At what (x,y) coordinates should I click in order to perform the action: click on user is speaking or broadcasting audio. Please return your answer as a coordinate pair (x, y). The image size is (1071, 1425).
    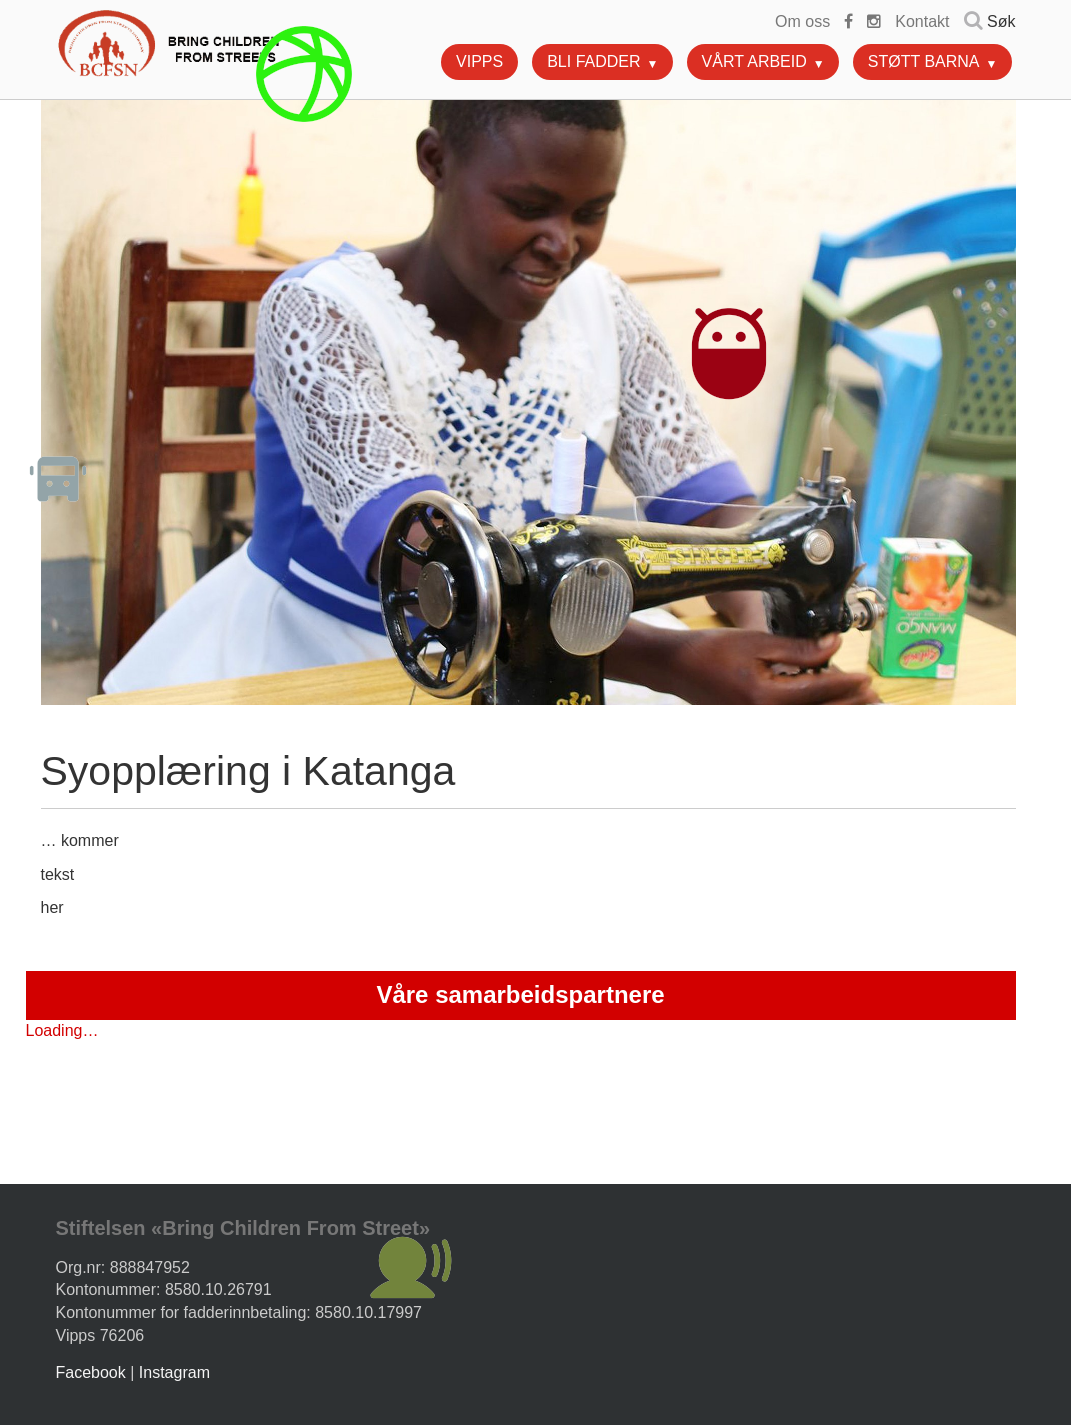
    Looking at the image, I should click on (409, 1267).